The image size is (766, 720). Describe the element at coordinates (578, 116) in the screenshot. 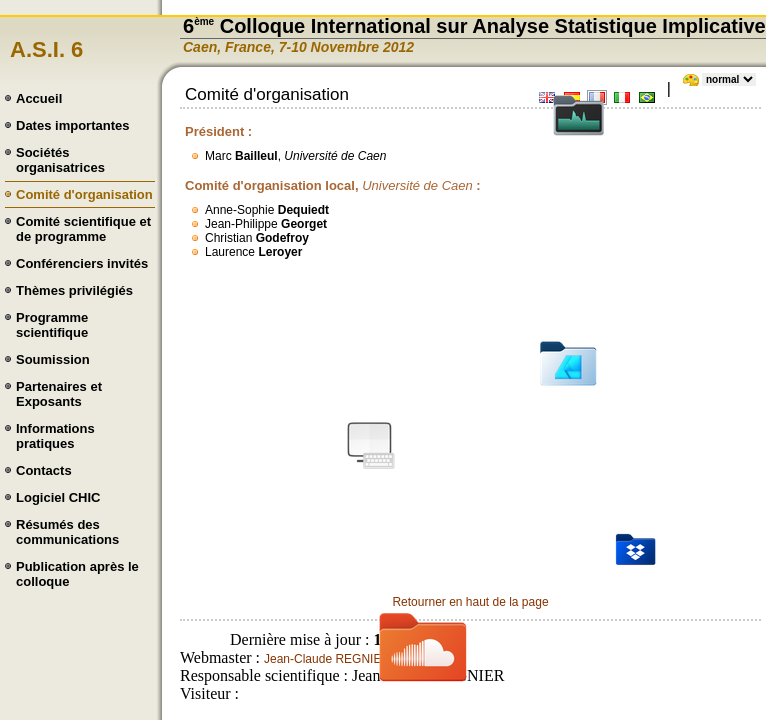

I see `open system monitoring files` at that location.